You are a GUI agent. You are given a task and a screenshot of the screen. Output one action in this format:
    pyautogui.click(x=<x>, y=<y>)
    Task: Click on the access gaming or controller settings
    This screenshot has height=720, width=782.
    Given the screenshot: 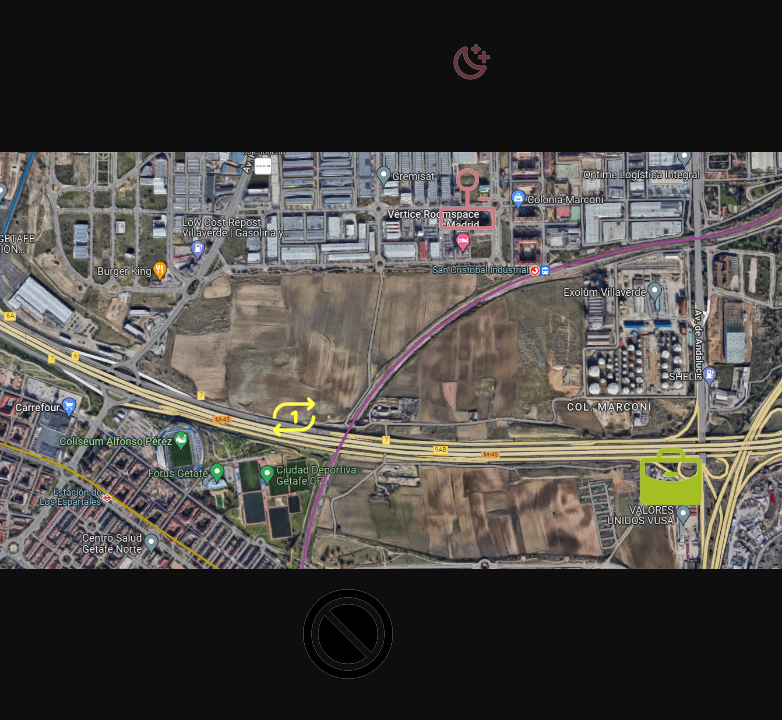 What is the action you would take?
    pyautogui.click(x=467, y=201)
    